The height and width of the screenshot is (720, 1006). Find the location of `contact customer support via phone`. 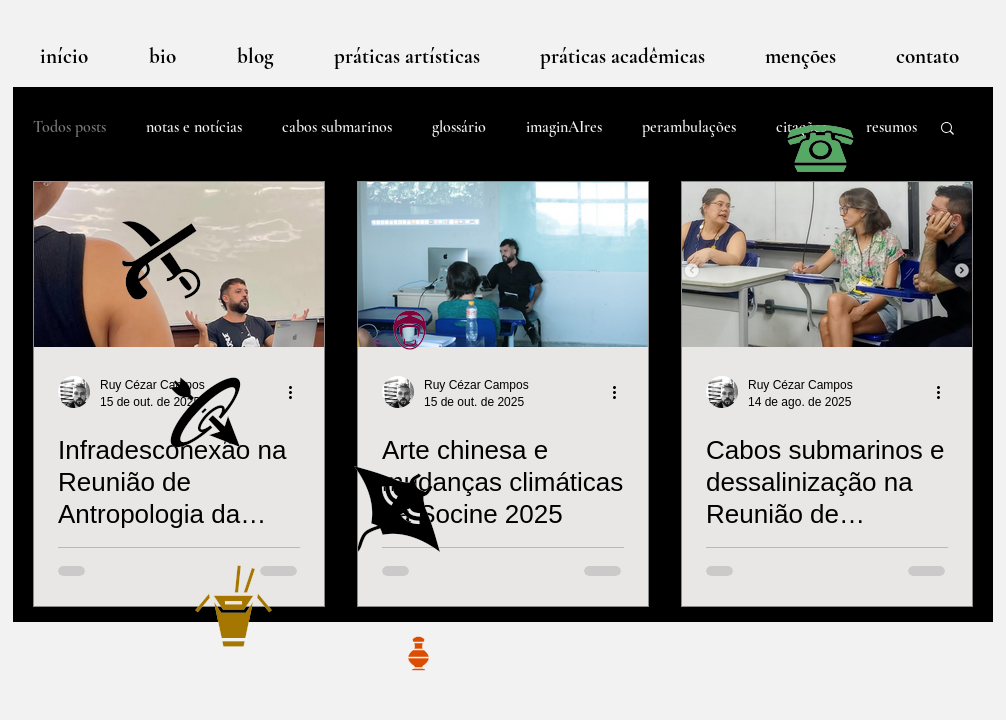

contact customer support via phone is located at coordinates (820, 148).